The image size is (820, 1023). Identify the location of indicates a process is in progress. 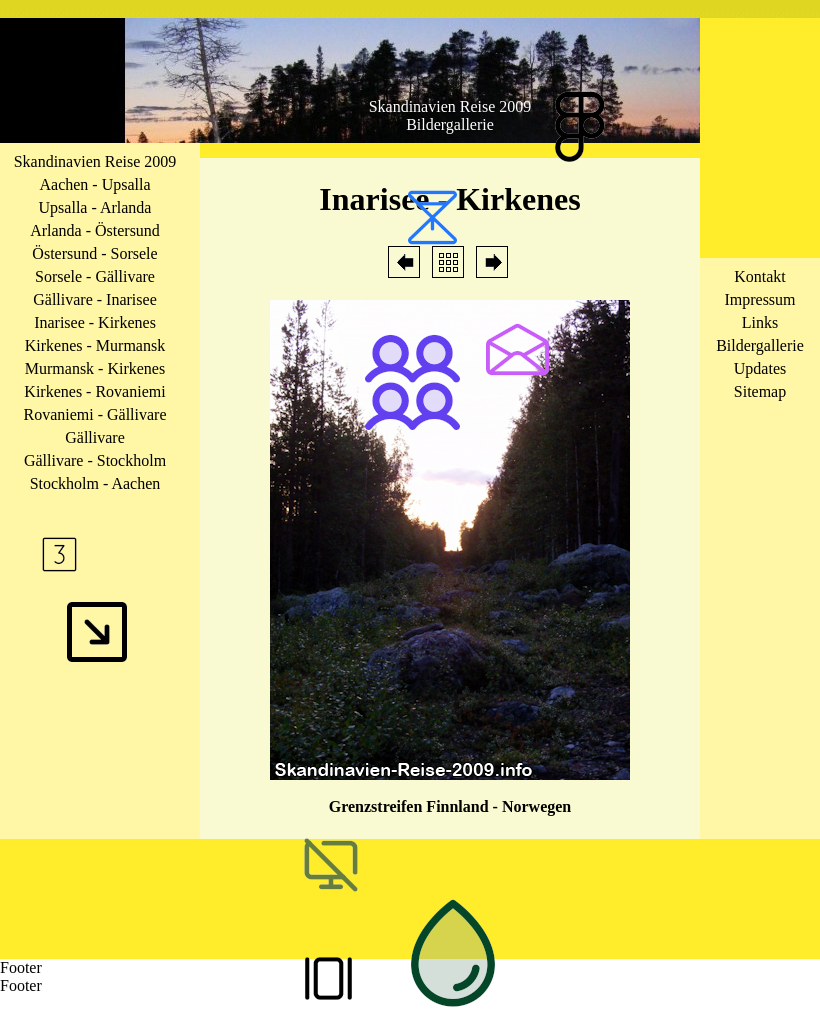
(432, 217).